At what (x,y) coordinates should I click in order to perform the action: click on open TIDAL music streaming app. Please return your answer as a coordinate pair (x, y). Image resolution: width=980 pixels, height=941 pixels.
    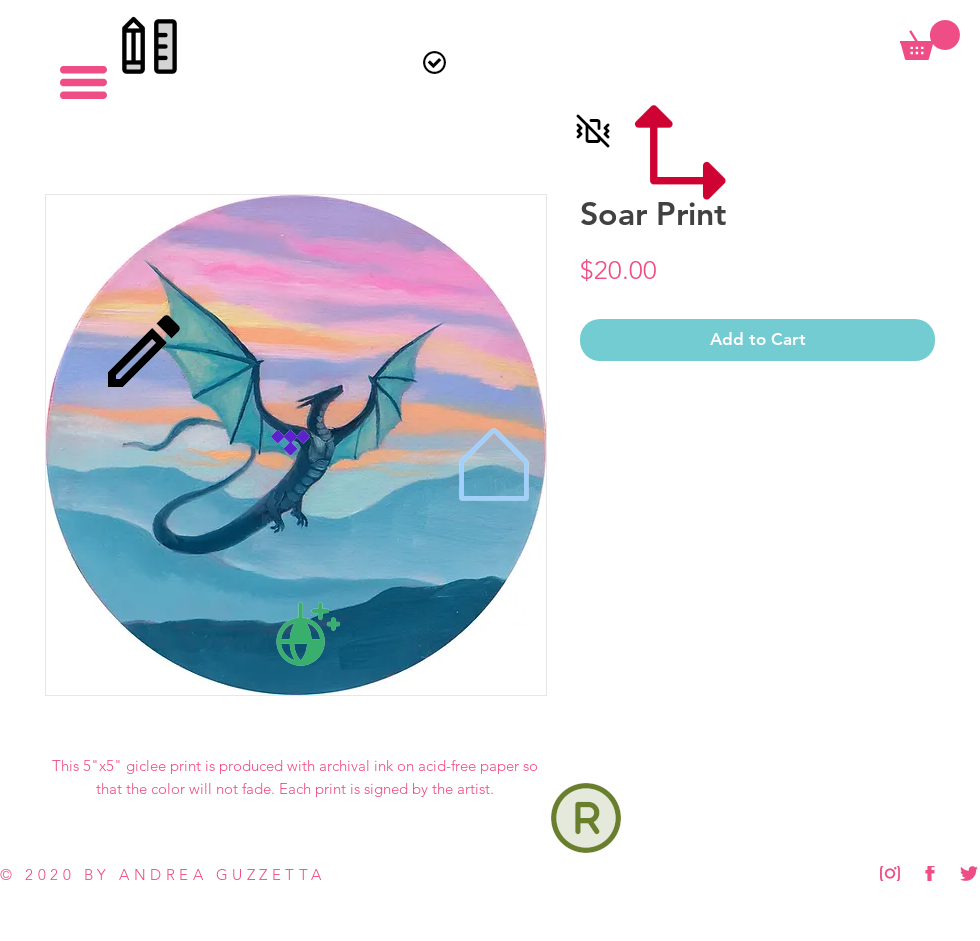
    Looking at the image, I should click on (290, 441).